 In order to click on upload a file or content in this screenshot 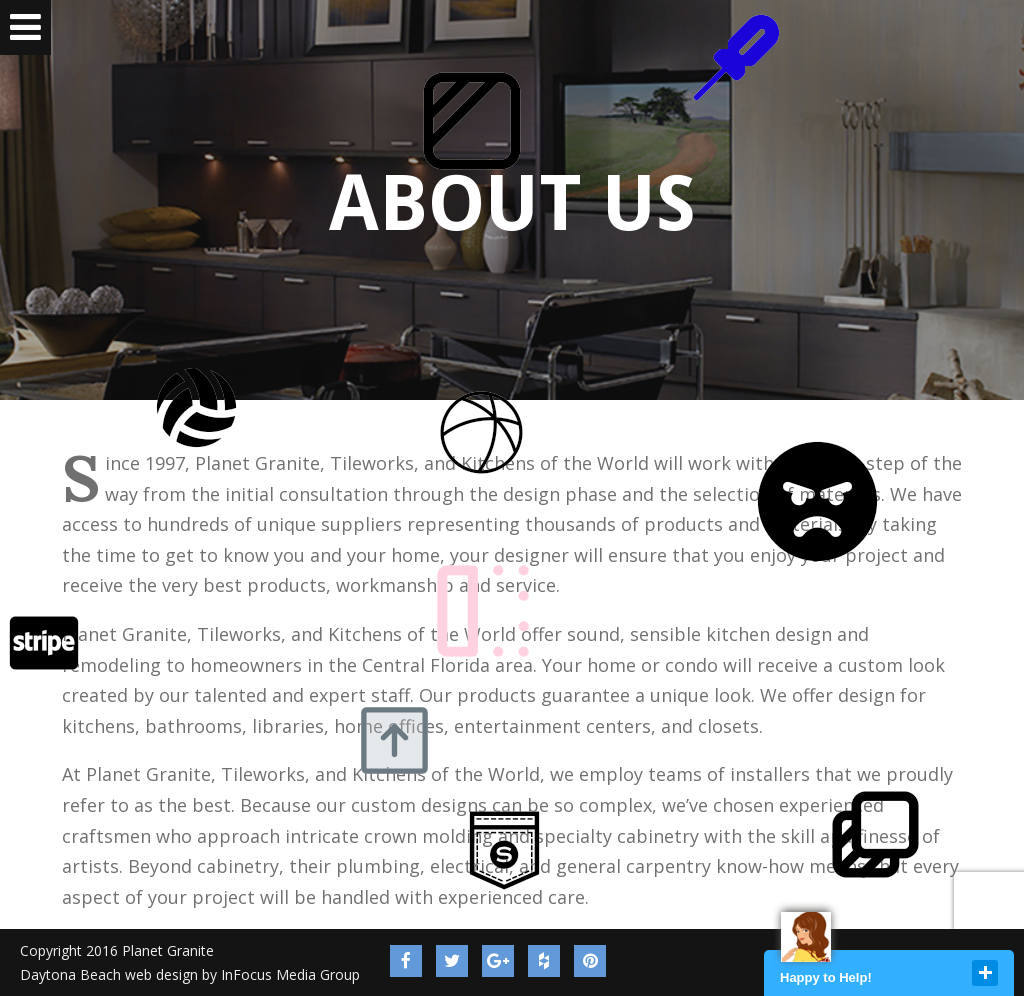, I will do `click(394, 740)`.